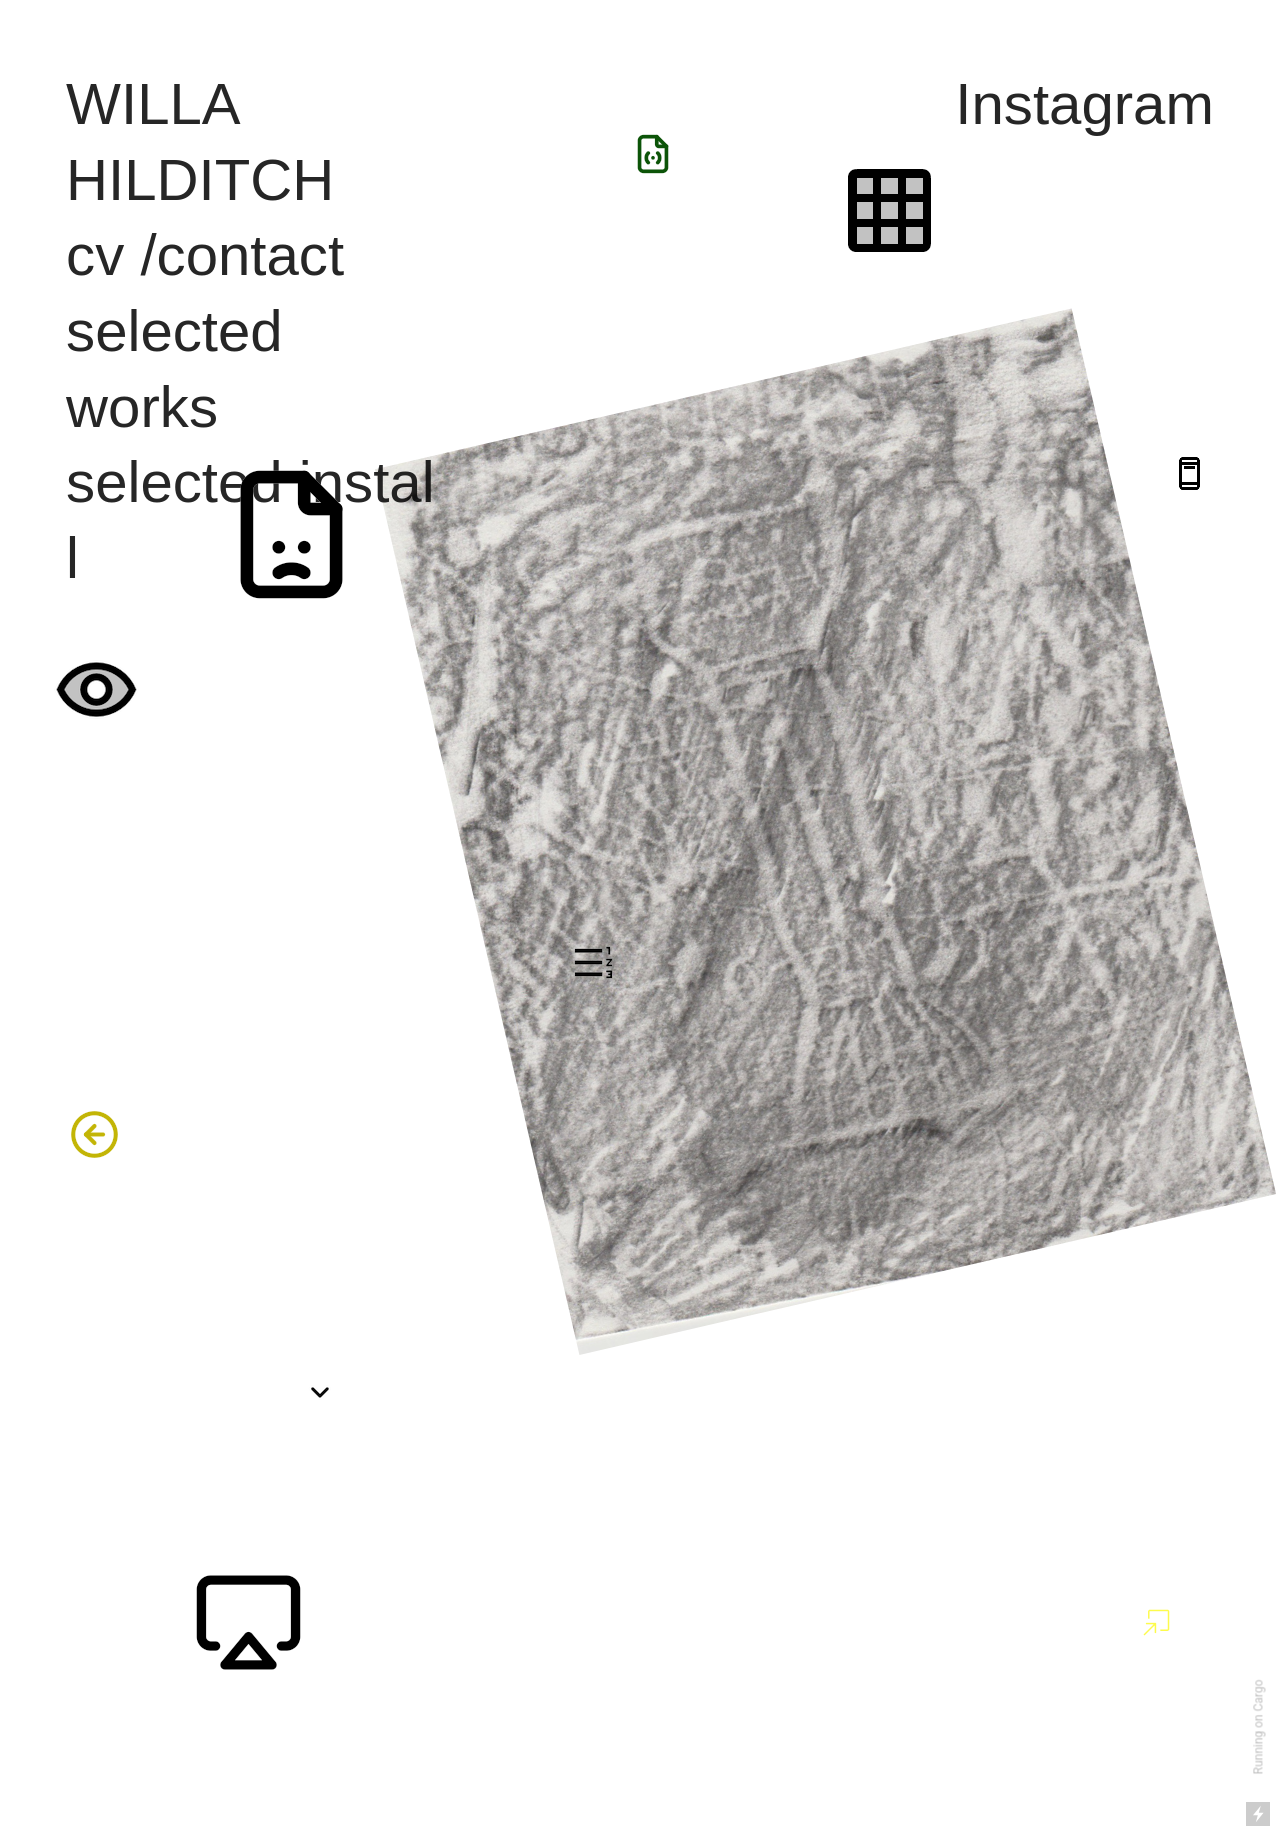 The height and width of the screenshot is (1836, 1280). Describe the element at coordinates (1156, 1622) in the screenshot. I see `import or bring content into a container` at that location.